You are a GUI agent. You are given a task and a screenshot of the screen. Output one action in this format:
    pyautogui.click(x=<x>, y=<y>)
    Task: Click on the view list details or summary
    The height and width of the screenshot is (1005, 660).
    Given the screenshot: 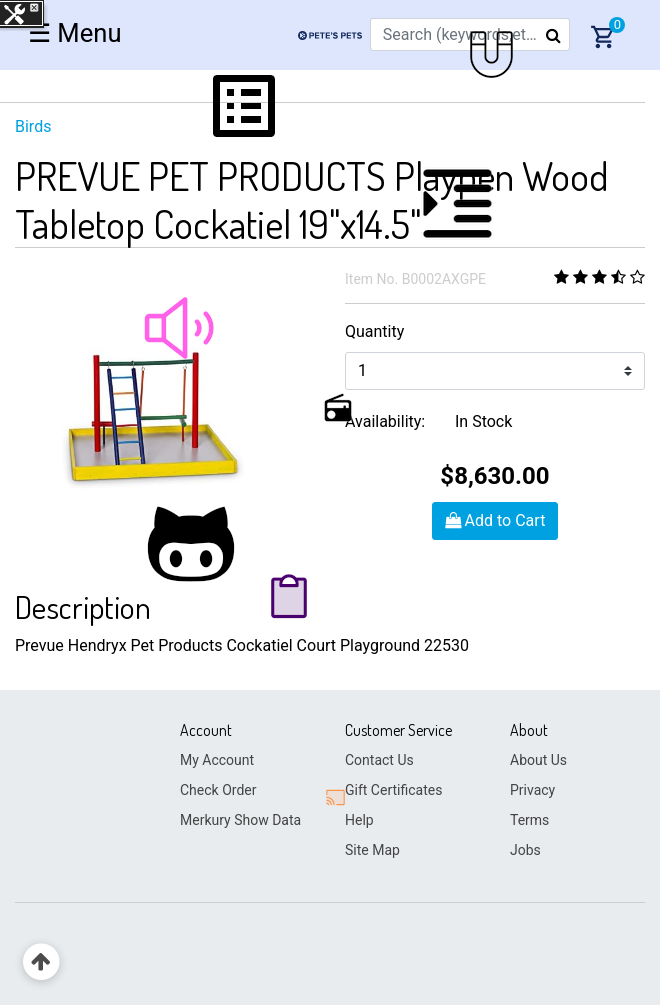 What is the action you would take?
    pyautogui.click(x=244, y=106)
    